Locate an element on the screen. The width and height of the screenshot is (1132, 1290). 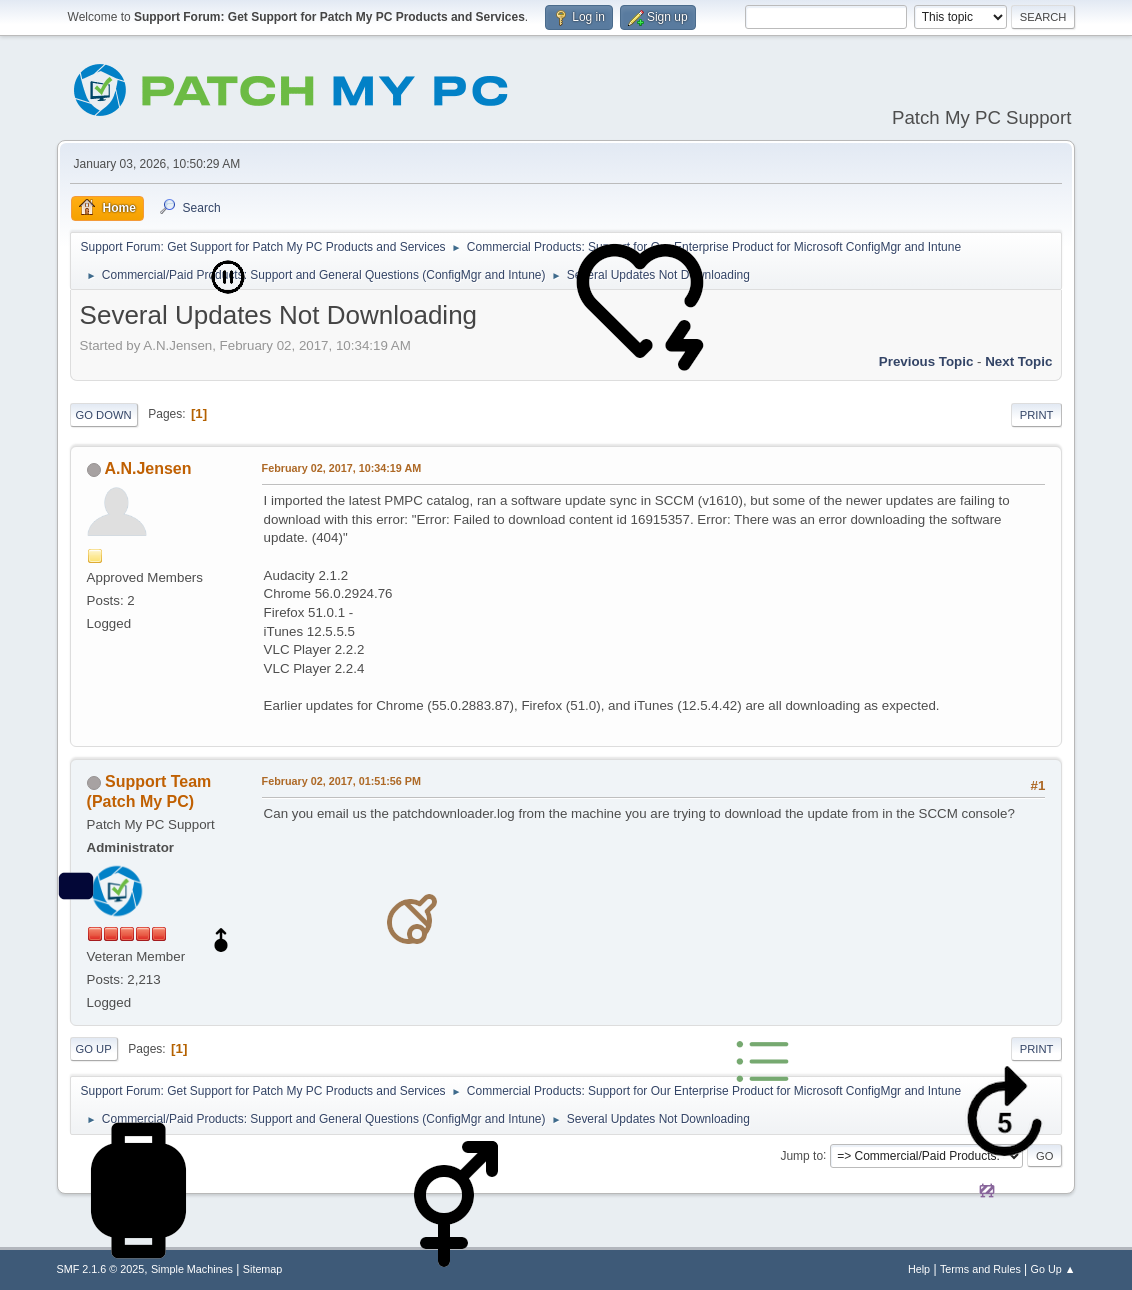
access table tennis or ping pong game is located at coordinates (412, 919).